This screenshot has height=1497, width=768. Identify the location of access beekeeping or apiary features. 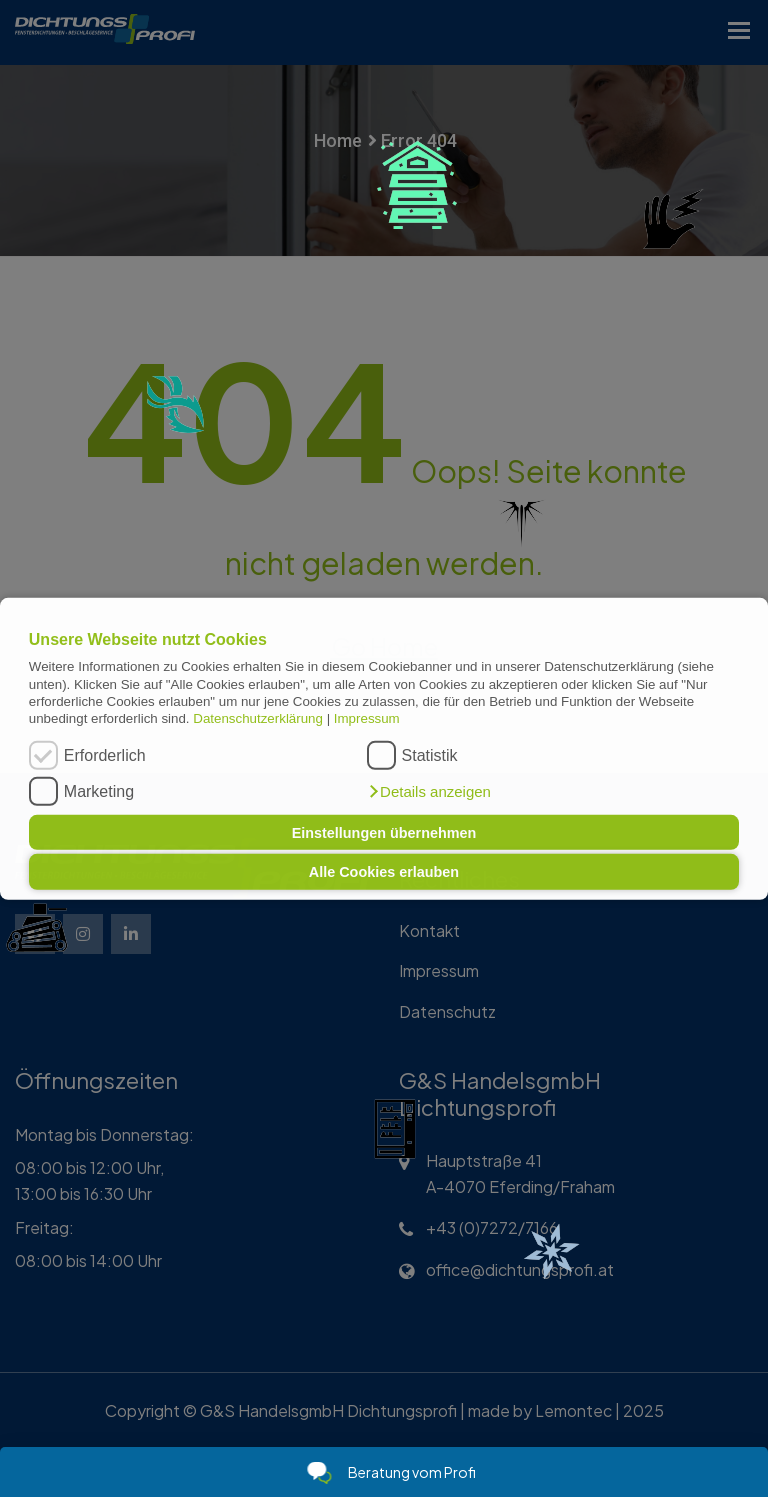
(417, 184).